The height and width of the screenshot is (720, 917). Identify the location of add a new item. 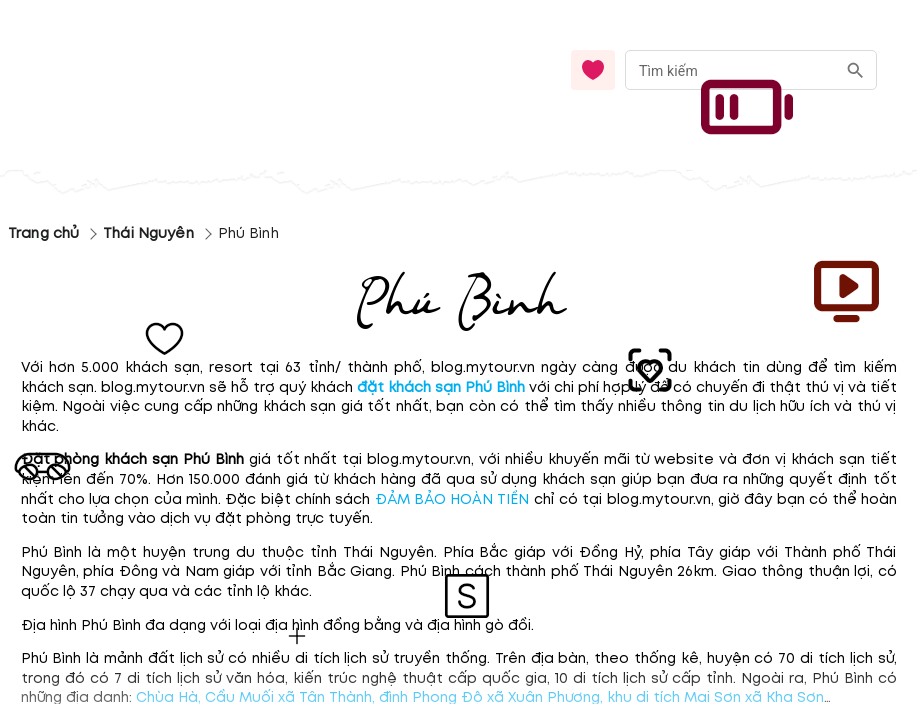
(297, 636).